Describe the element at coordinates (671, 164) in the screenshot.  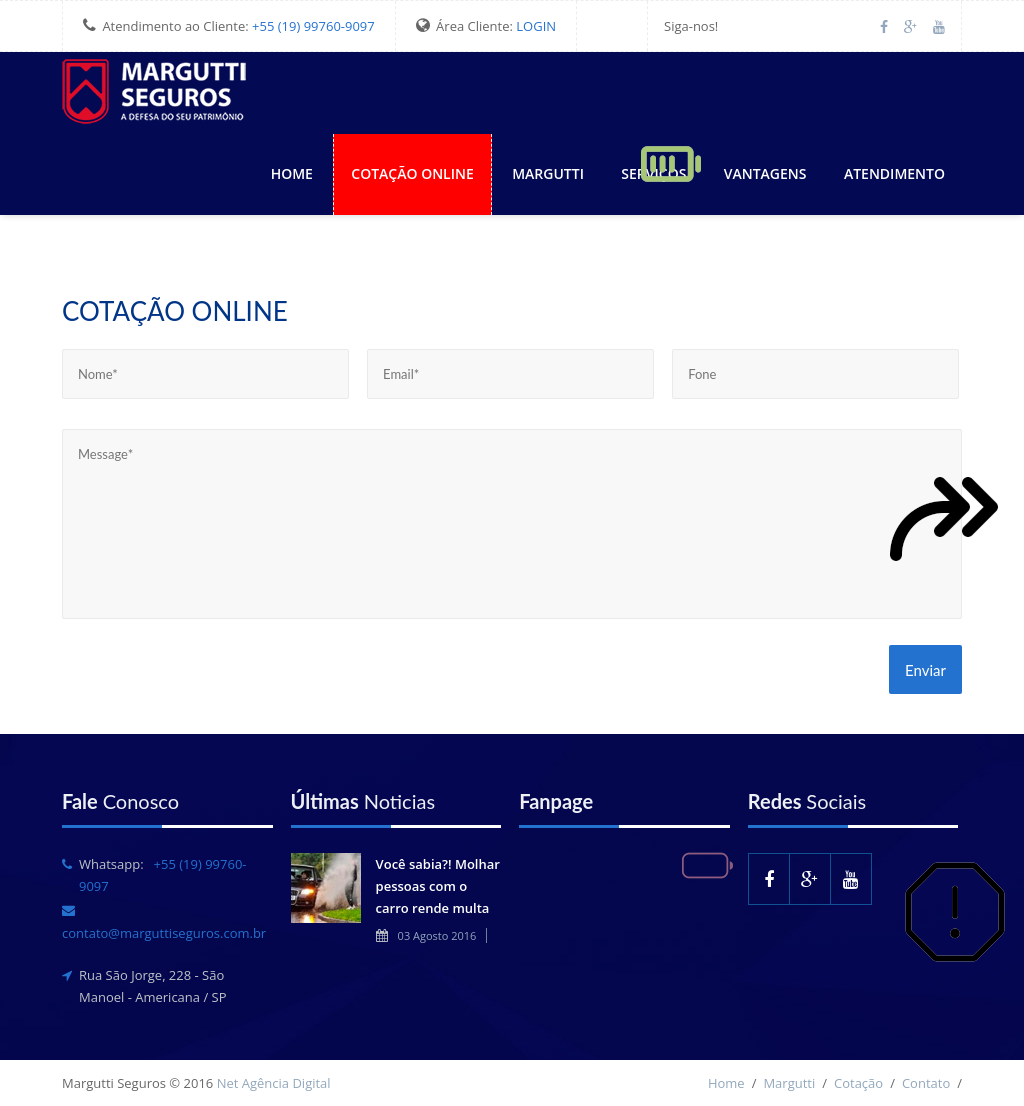
I see `indicates high battery level` at that location.